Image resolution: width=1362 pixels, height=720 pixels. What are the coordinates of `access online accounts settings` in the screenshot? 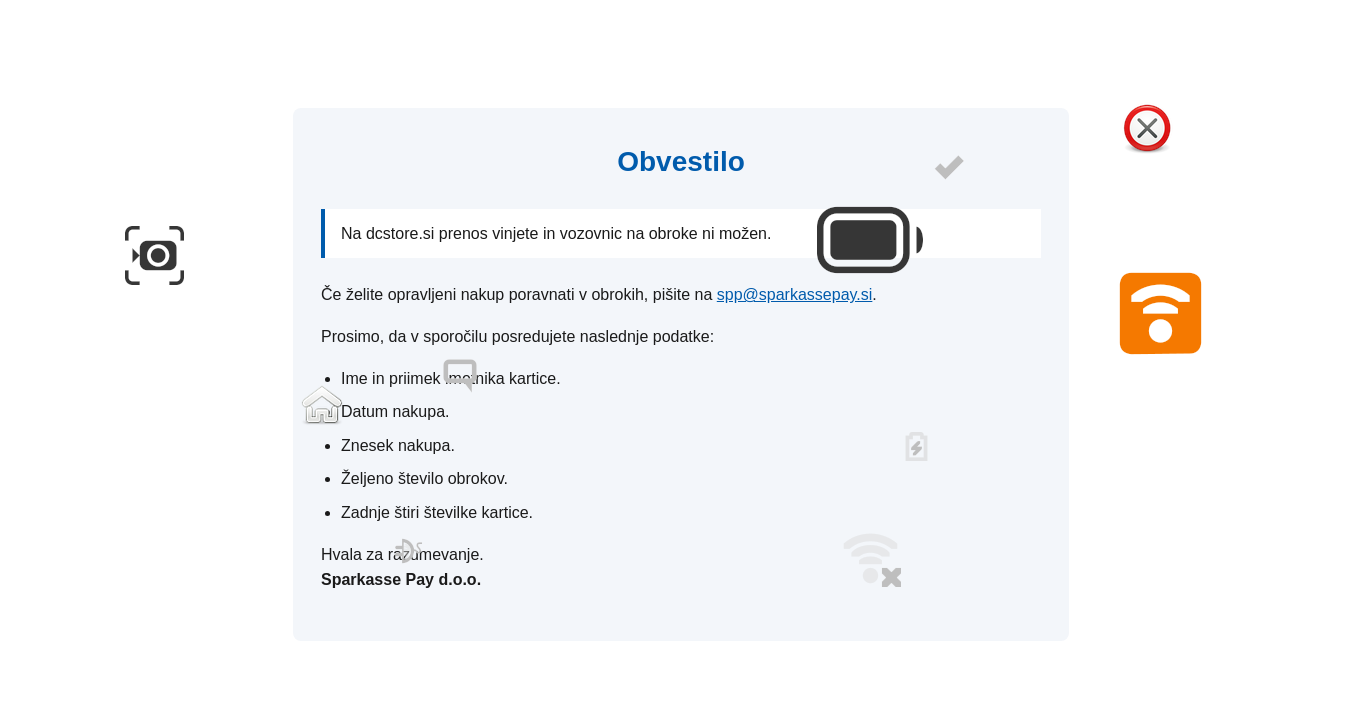 It's located at (409, 551).